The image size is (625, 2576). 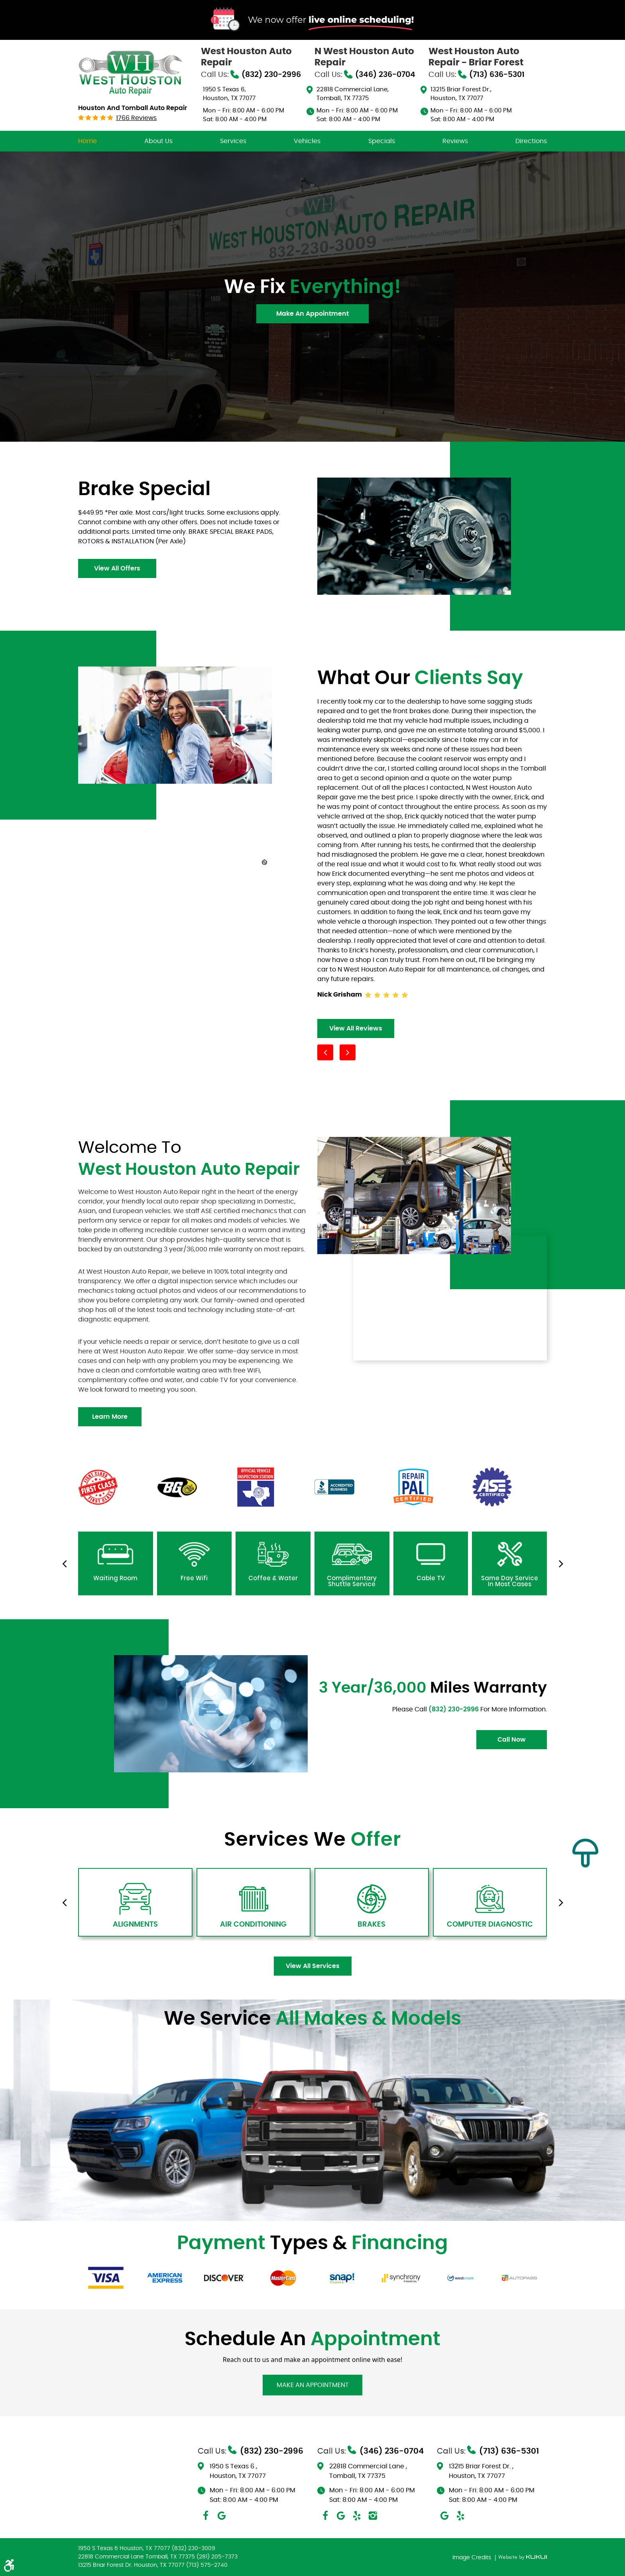 What do you see at coordinates (585, 1853) in the screenshot?
I see `browse fungi or mushroom identification` at bounding box center [585, 1853].